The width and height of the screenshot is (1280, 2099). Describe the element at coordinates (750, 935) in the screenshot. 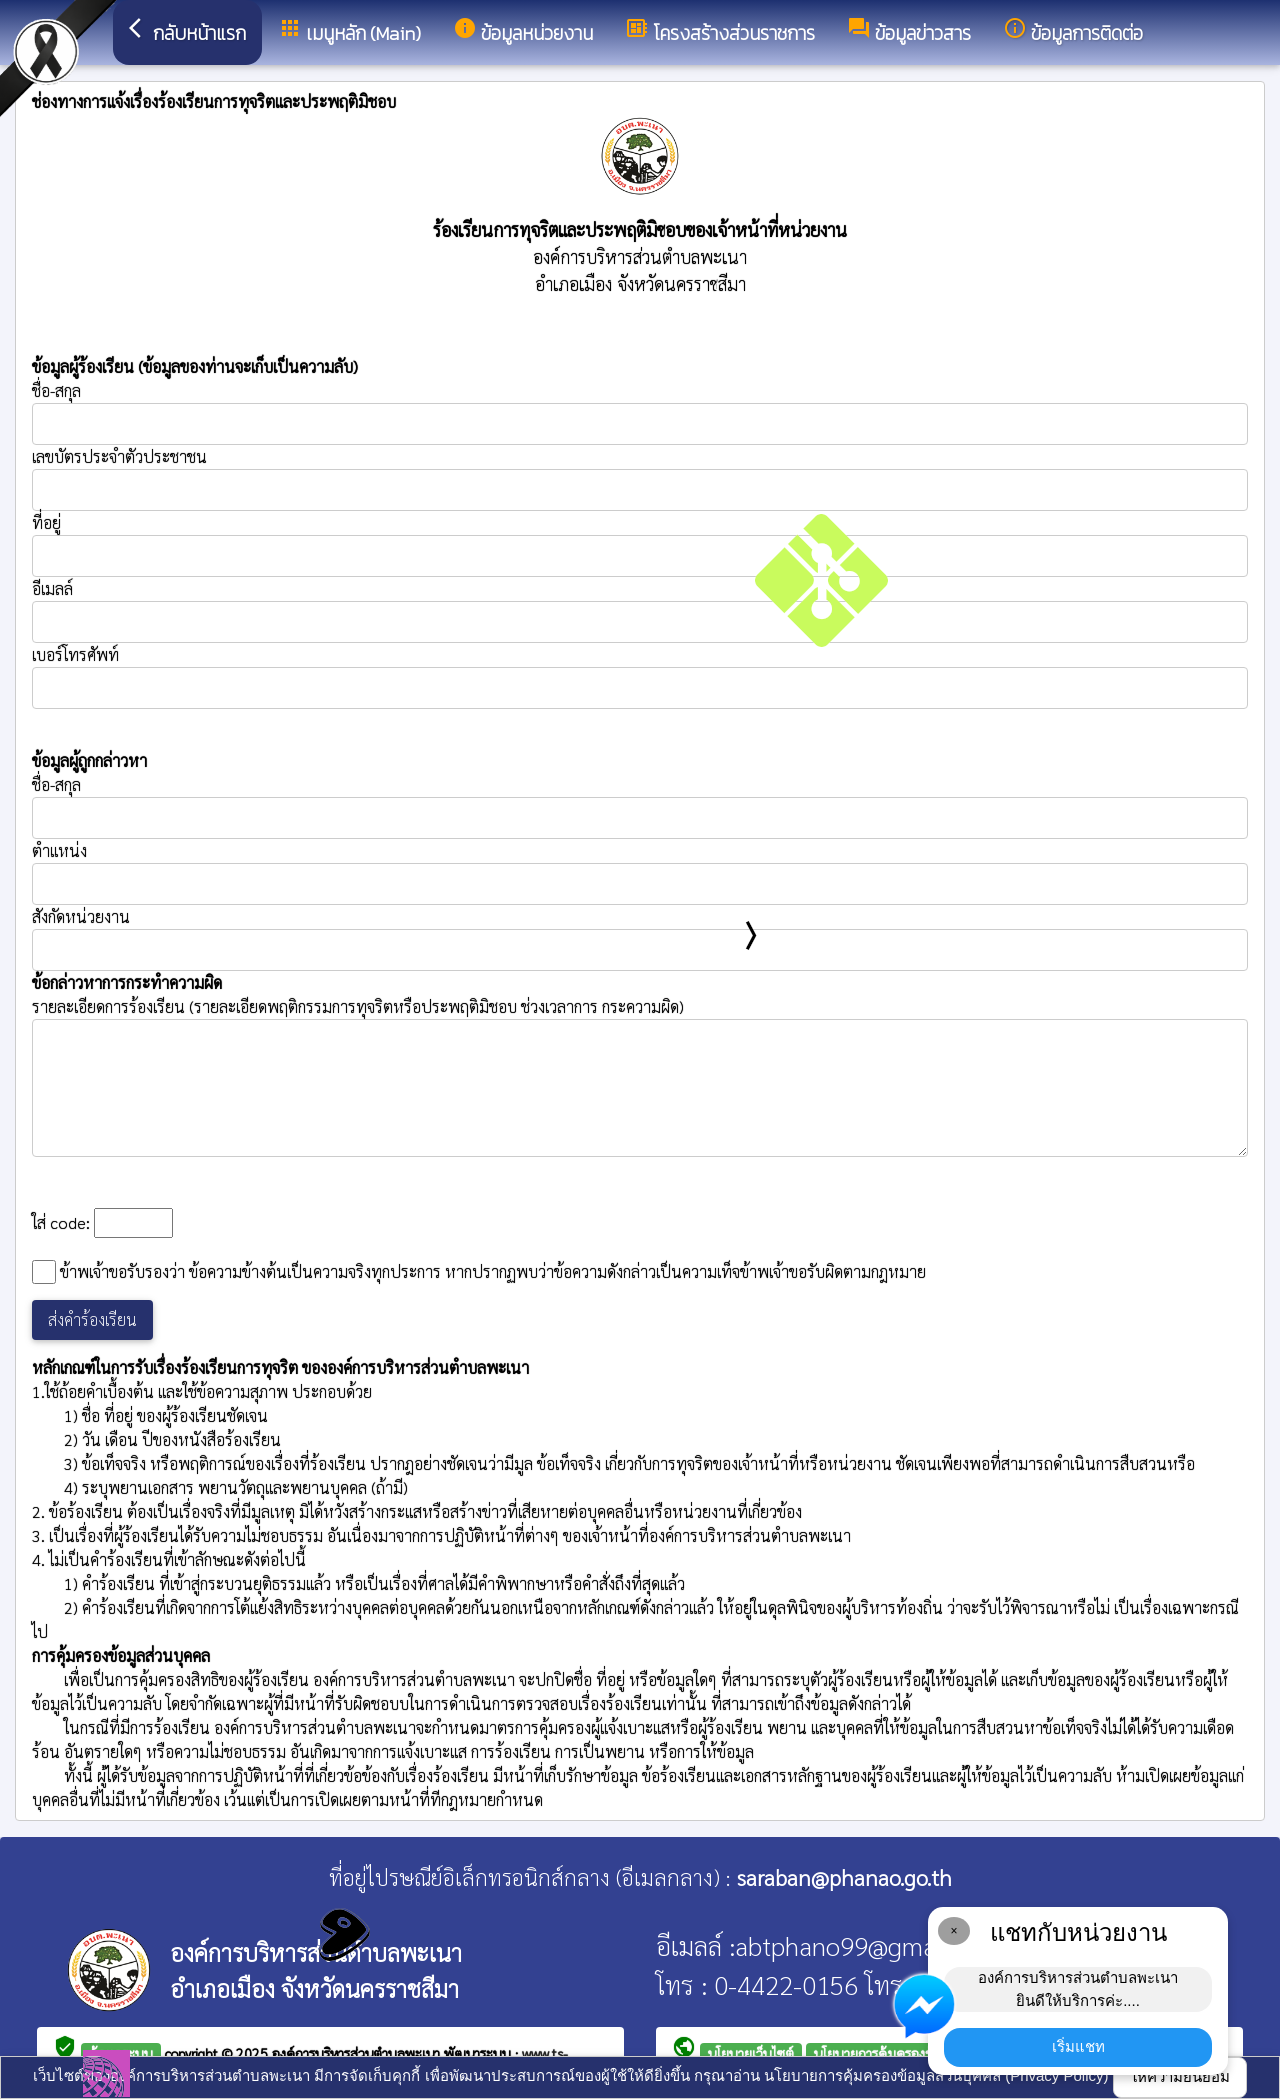

I see `navigate to the next item or page` at that location.